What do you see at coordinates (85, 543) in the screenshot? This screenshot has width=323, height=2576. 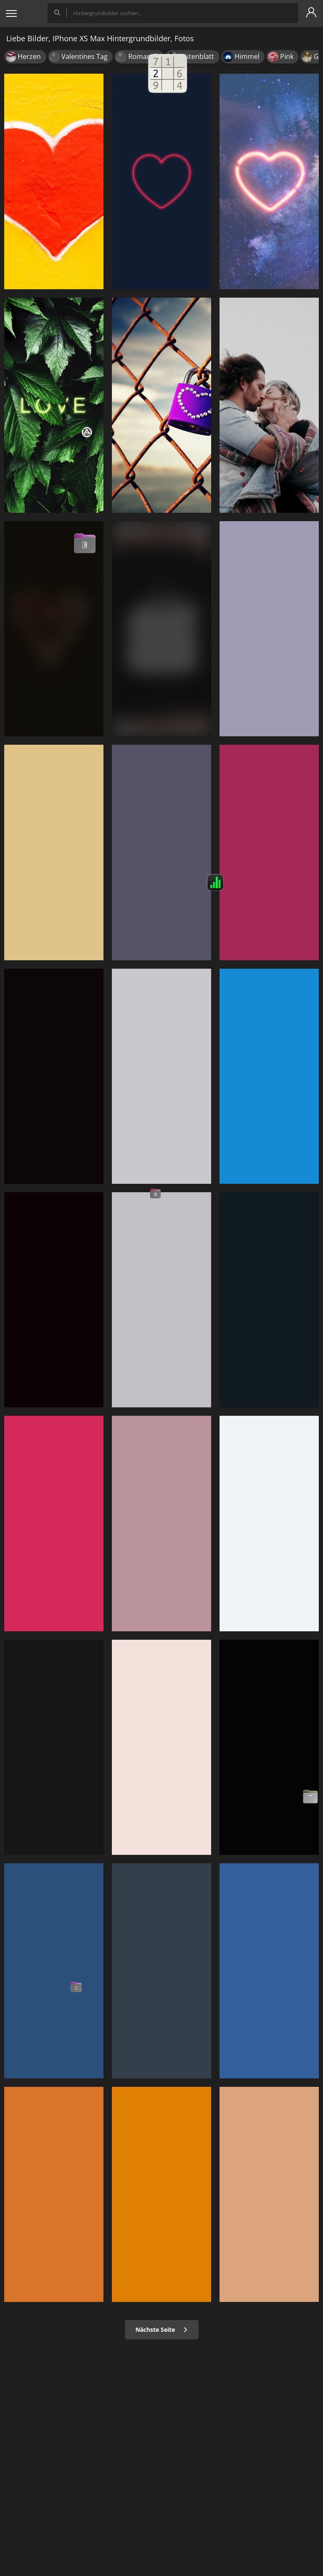 I see `access your templates folder` at bounding box center [85, 543].